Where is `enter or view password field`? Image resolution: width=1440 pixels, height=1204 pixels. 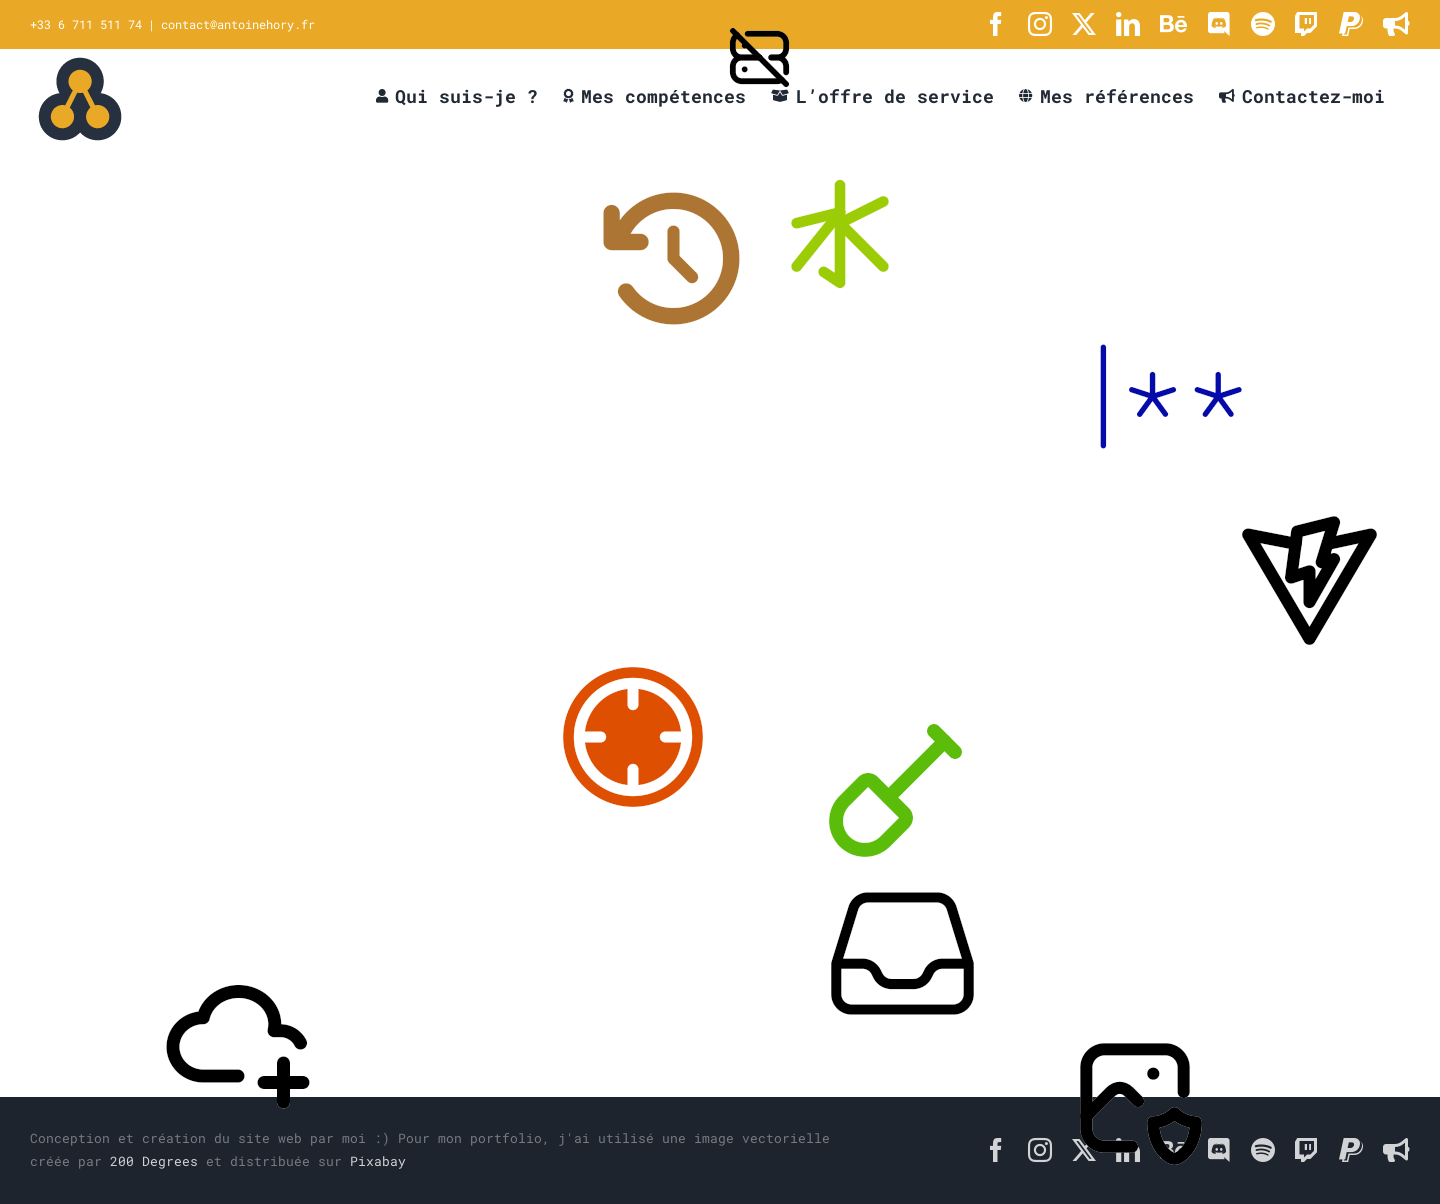 enter or view password field is located at coordinates (1163, 396).